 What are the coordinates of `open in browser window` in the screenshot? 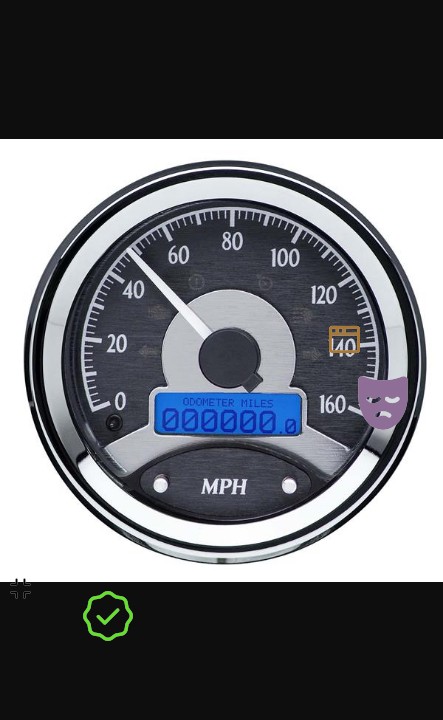 It's located at (344, 339).